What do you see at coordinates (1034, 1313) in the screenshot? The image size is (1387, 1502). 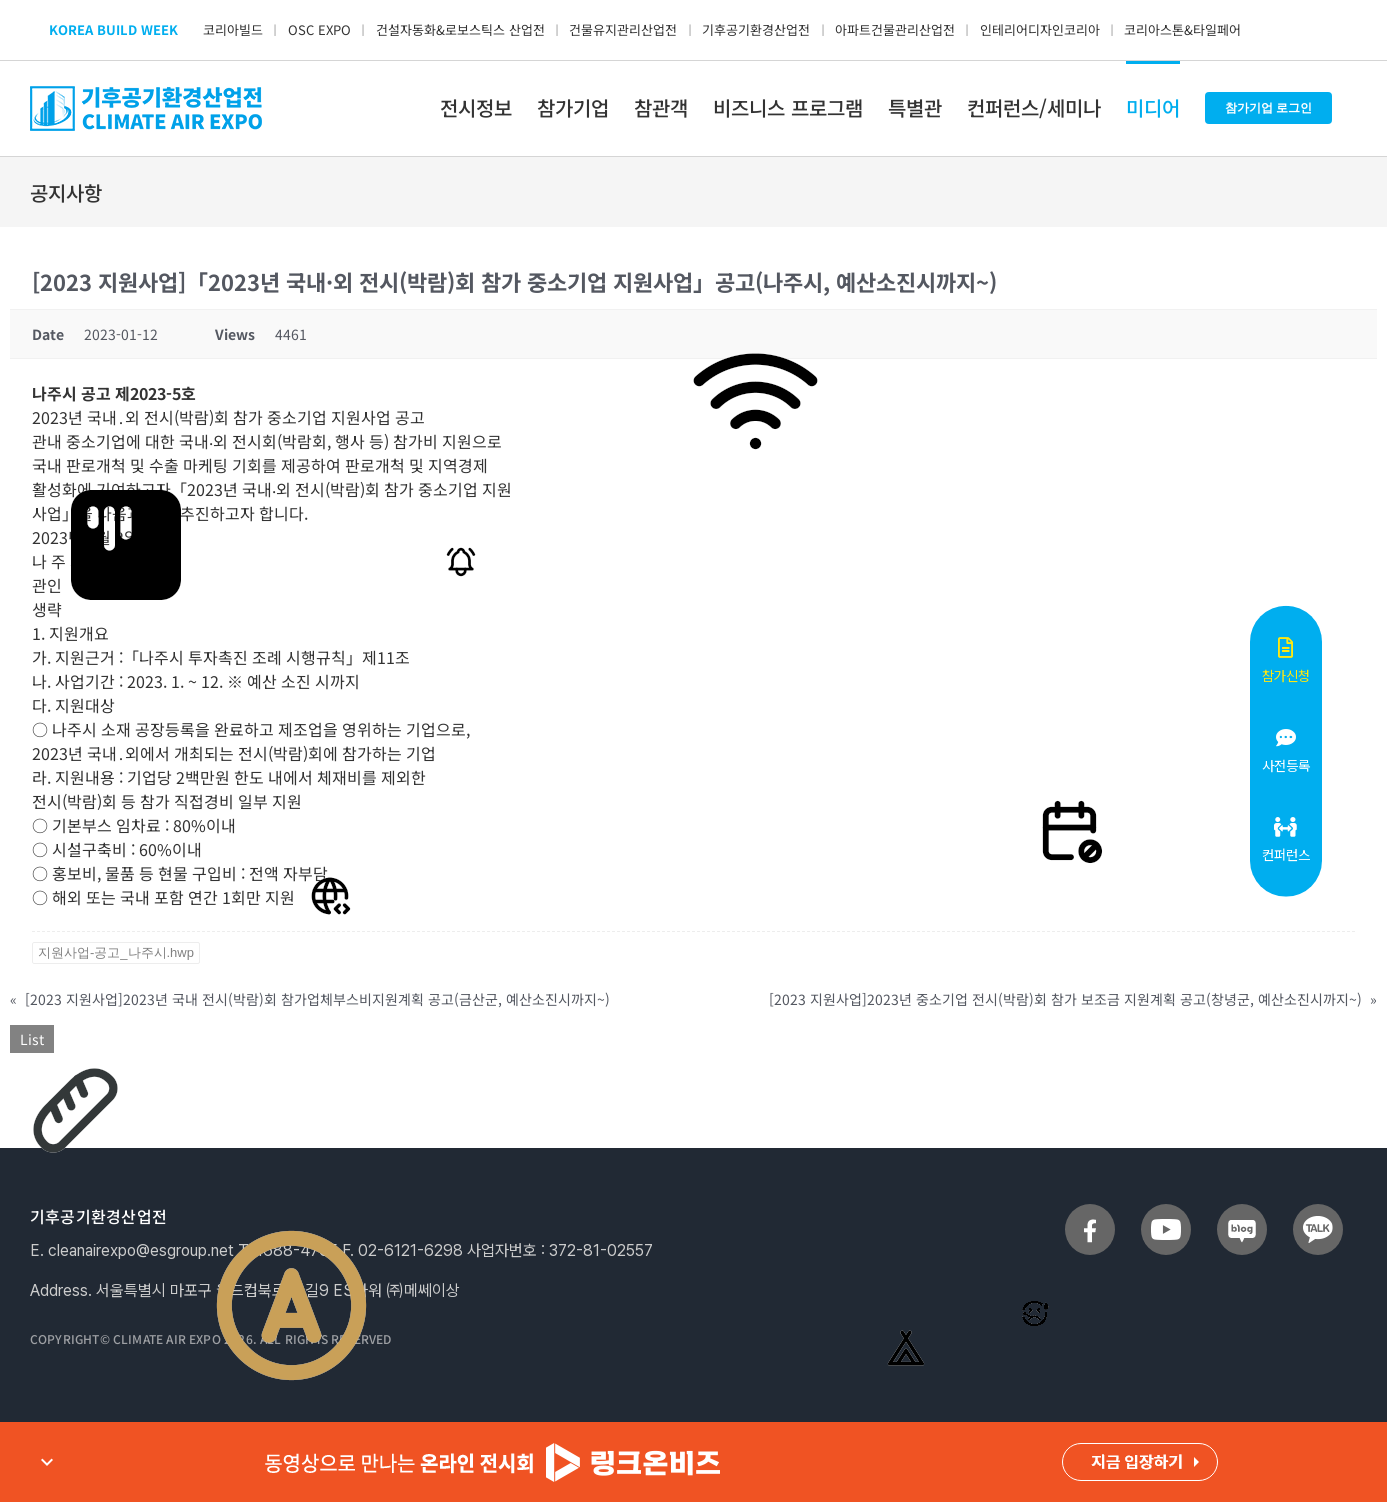 I see `report feeling unwell or sick` at bounding box center [1034, 1313].